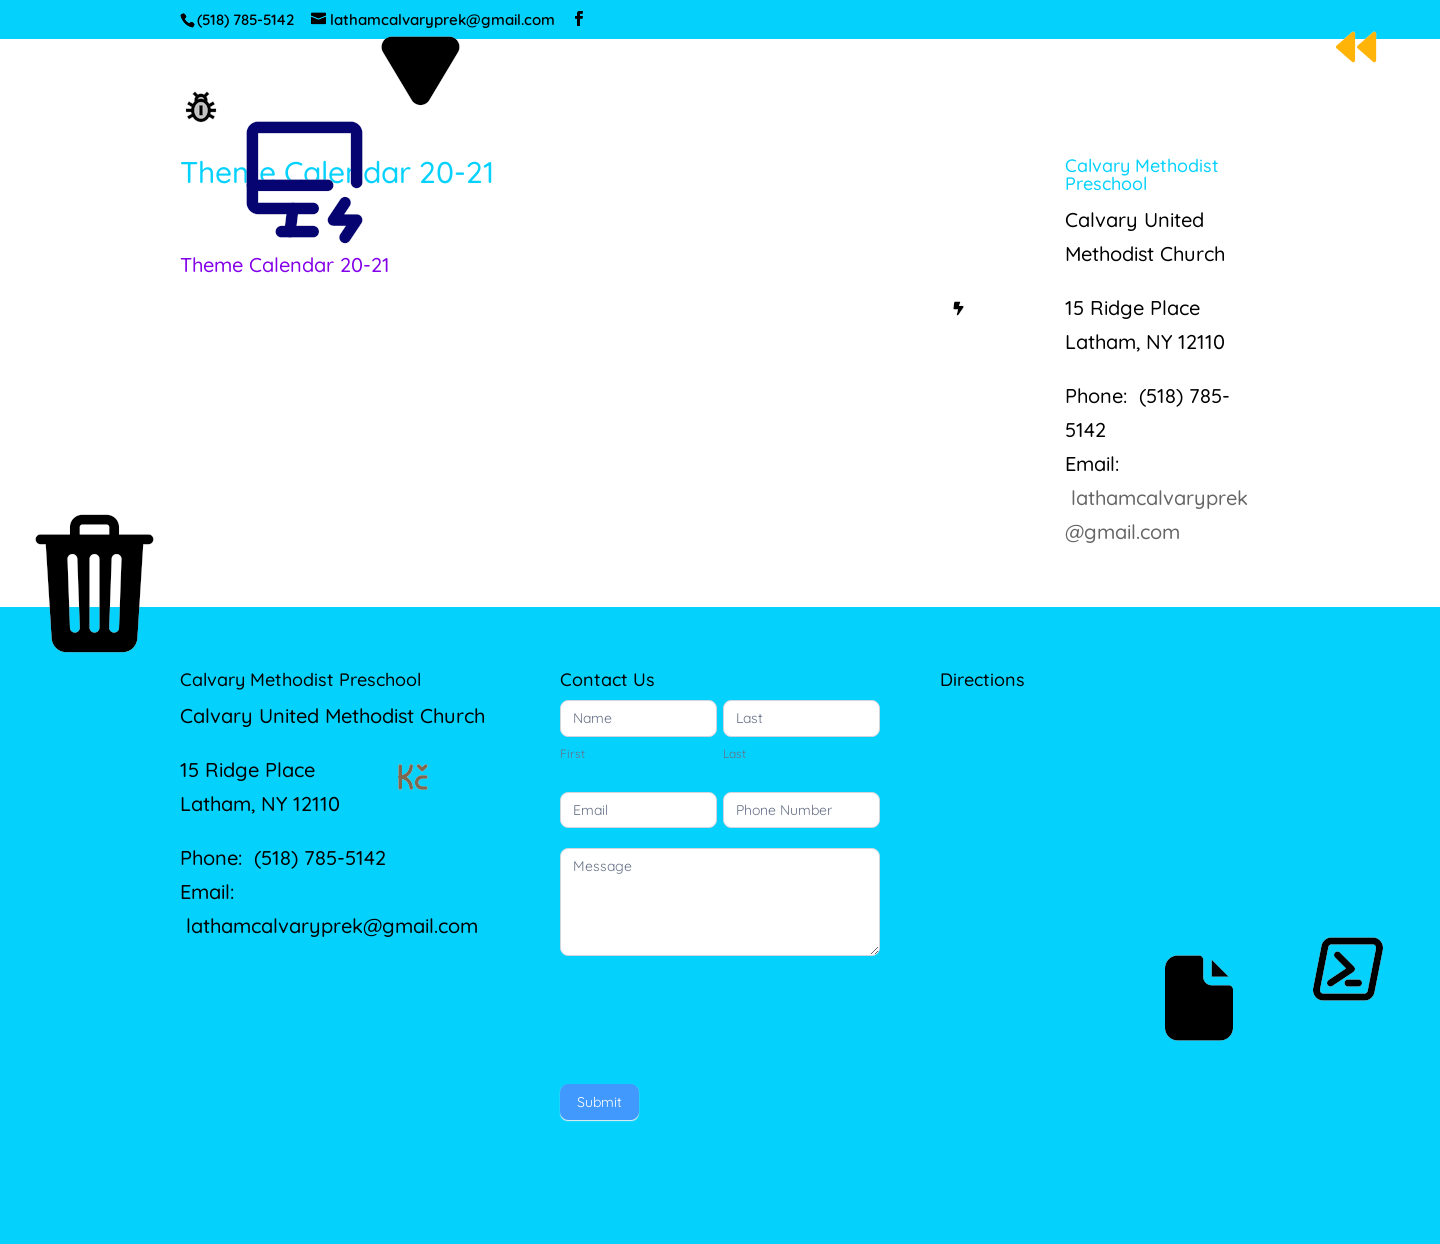 The width and height of the screenshot is (1440, 1244). What do you see at coordinates (94, 583) in the screenshot?
I see `delete selected item` at bounding box center [94, 583].